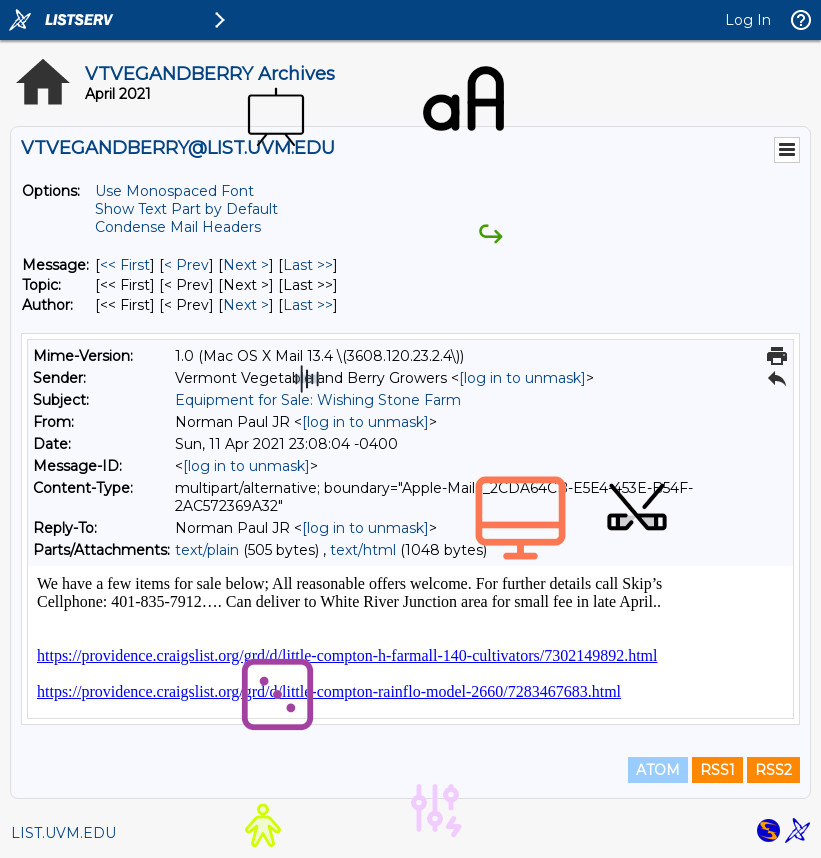  What do you see at coordinates (463, 98) in the screenshot?
I see `toggle between uppercase and lowercase text` at bounding box center [463, 98].